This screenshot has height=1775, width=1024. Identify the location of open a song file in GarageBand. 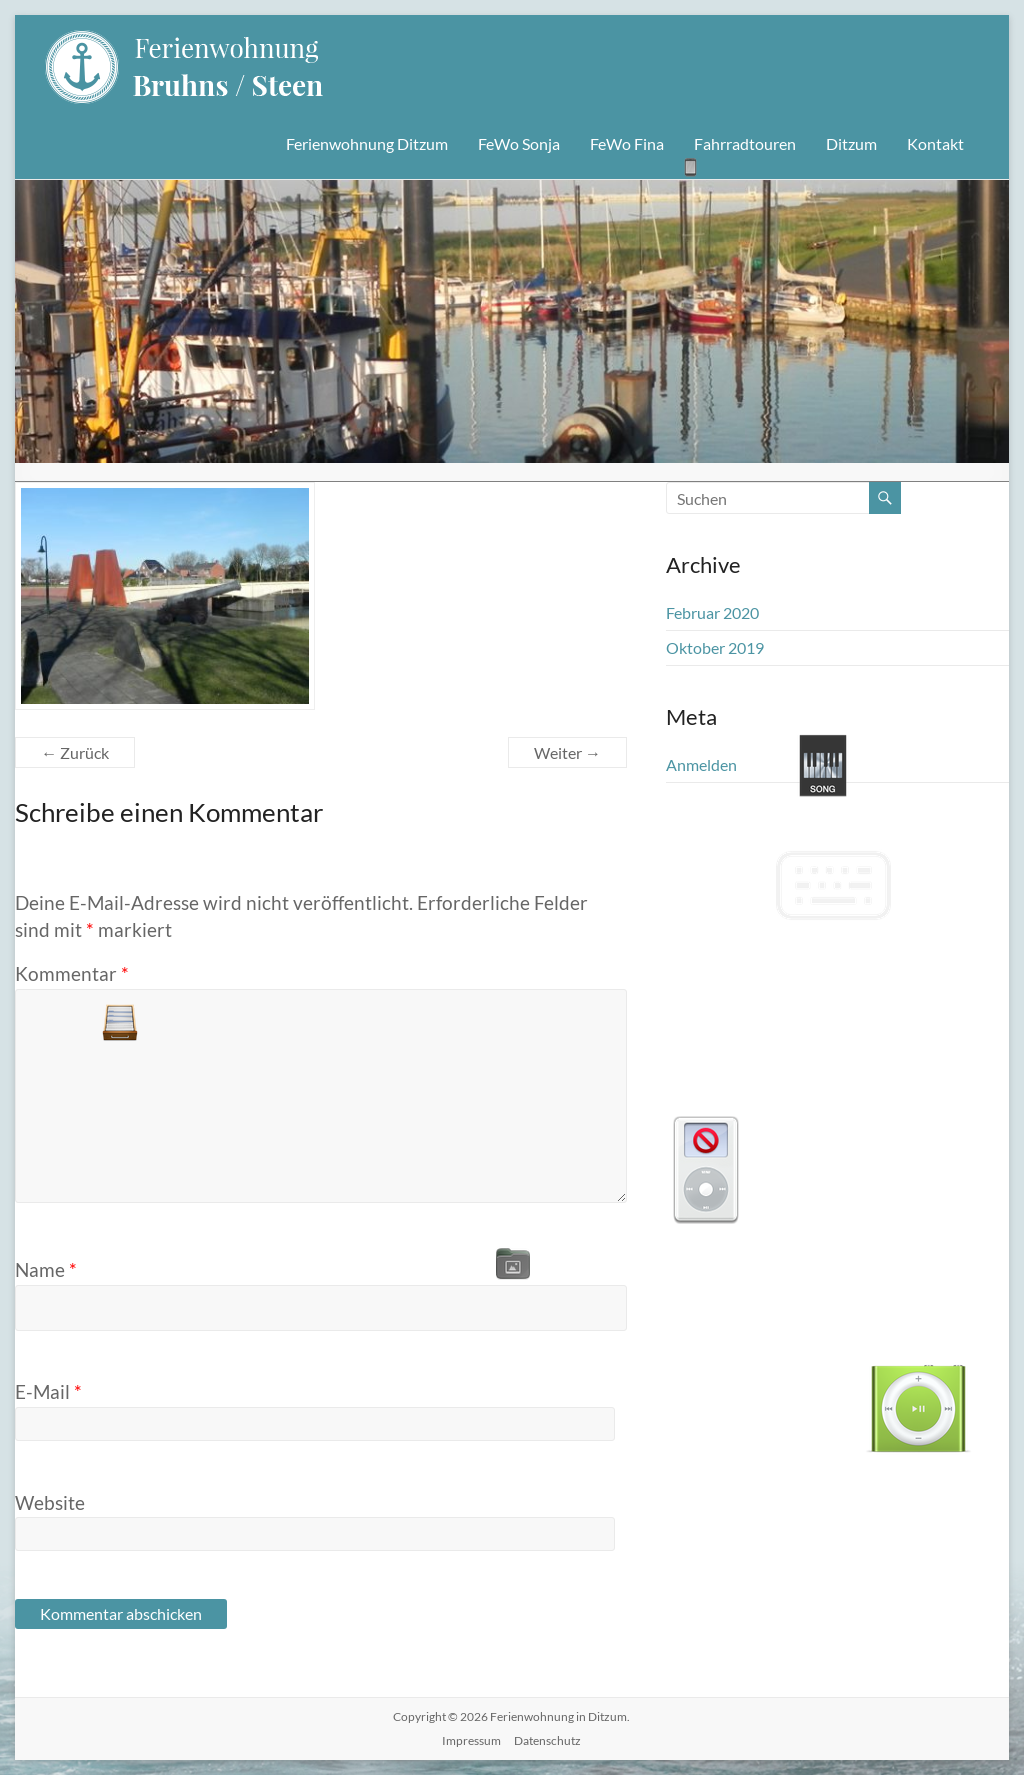
(823, 767).